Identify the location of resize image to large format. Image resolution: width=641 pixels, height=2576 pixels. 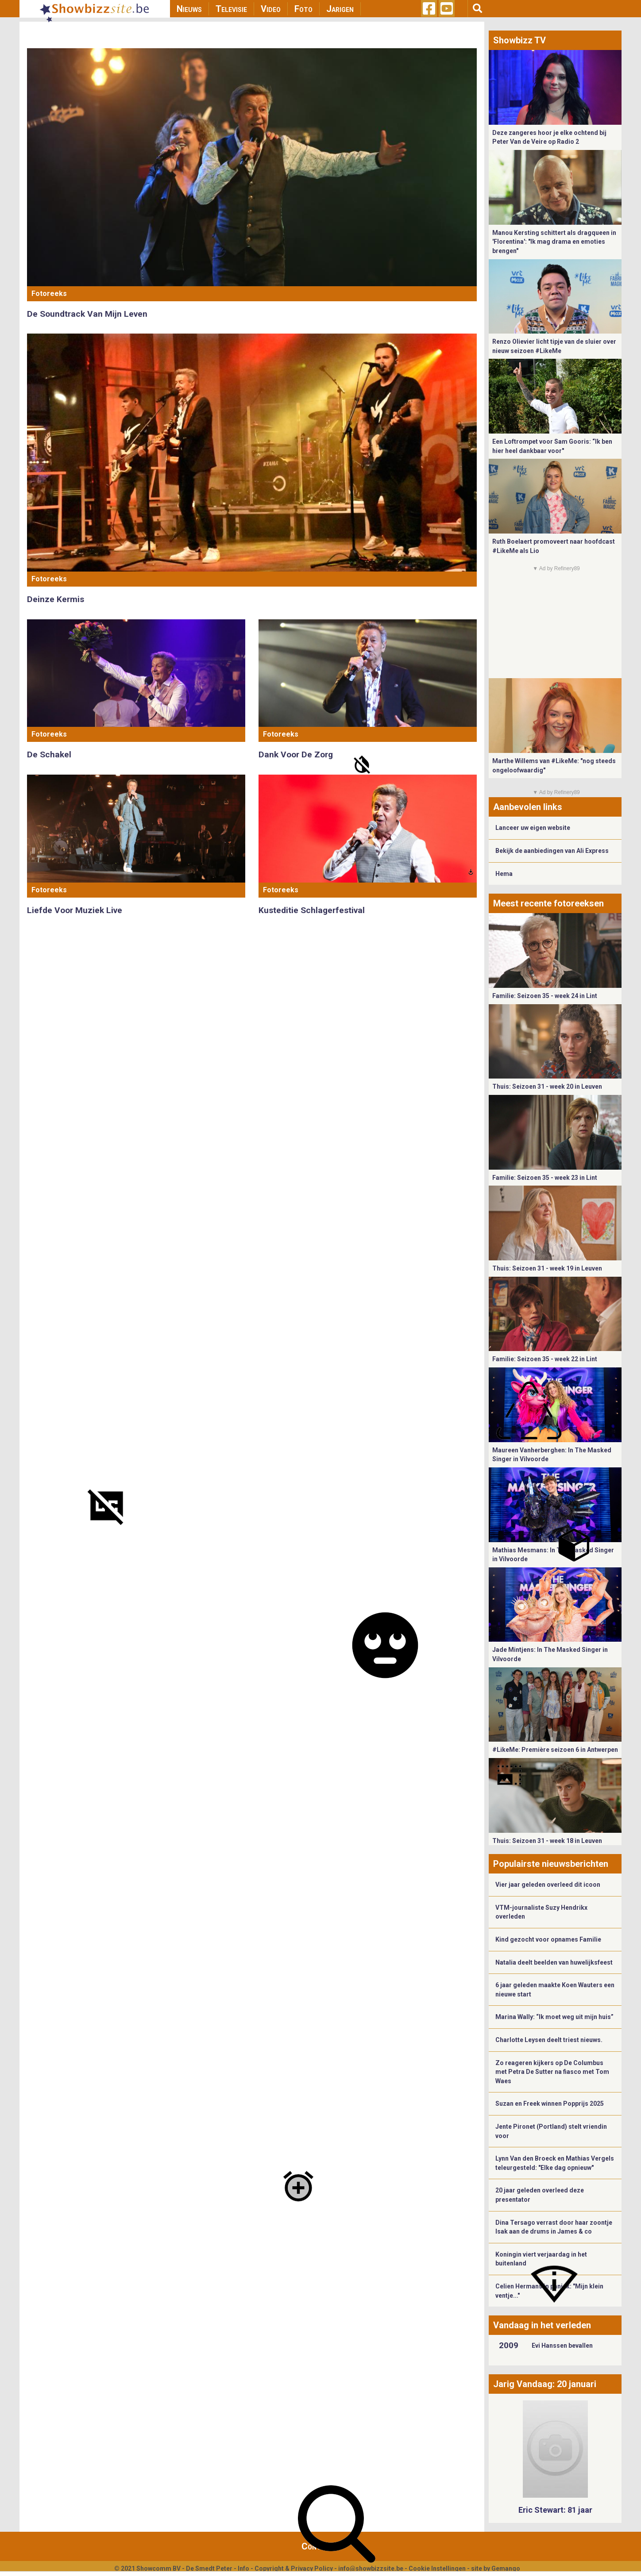
(509, 1775).